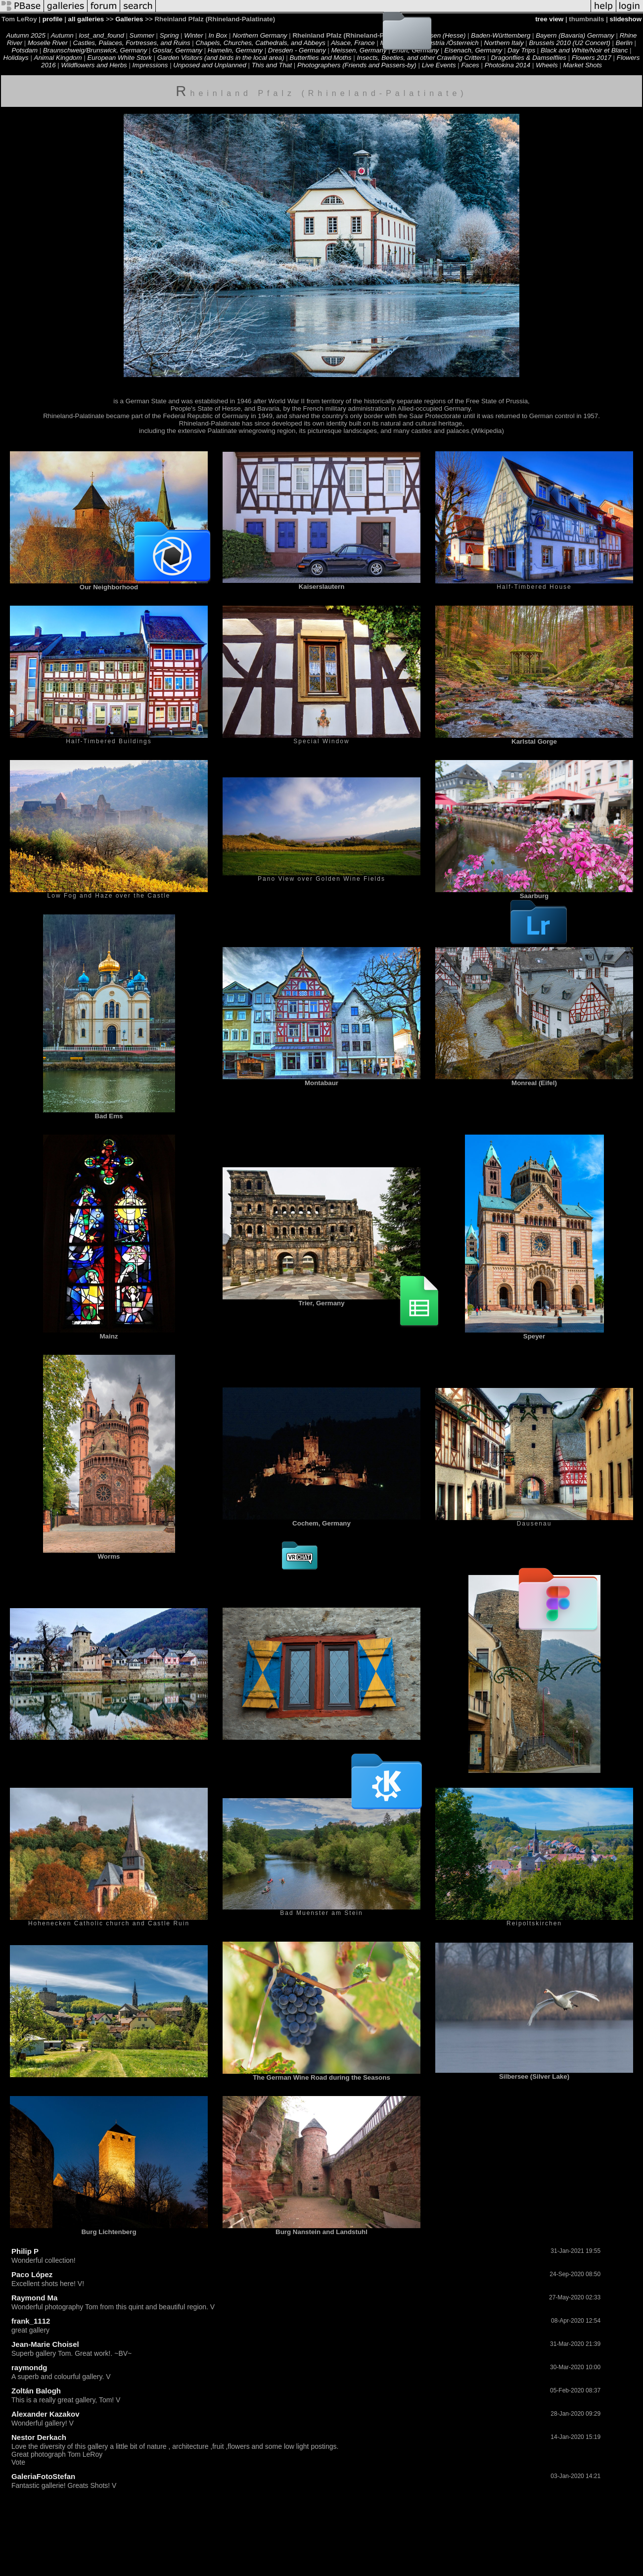  What do you see at coordinates (299, 1556) in the screenshot?
I see `open vrchat files folder` at bounding box center [299, 1556].